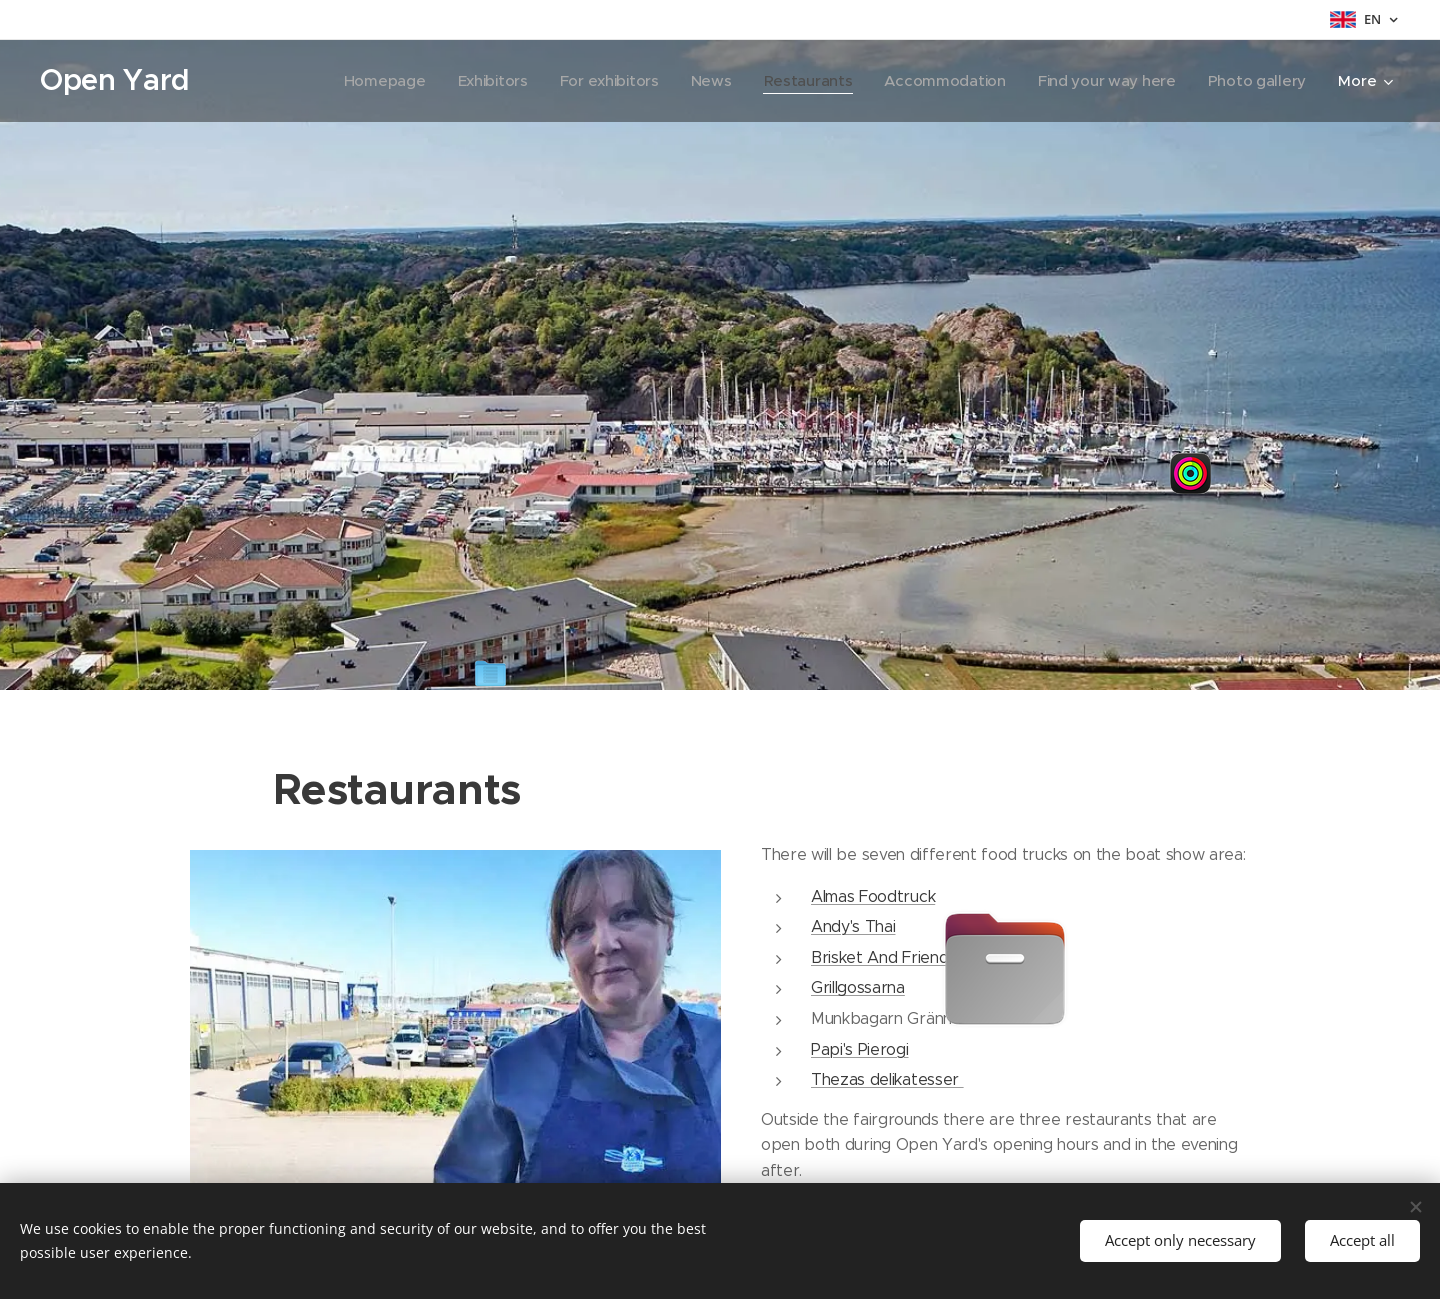 This screenshot has height=1299, width=1440. What do you see at coordinates (490, 673) in the screenshot?
I see `open directory menu panel applet` at bounding box center [490, 673].